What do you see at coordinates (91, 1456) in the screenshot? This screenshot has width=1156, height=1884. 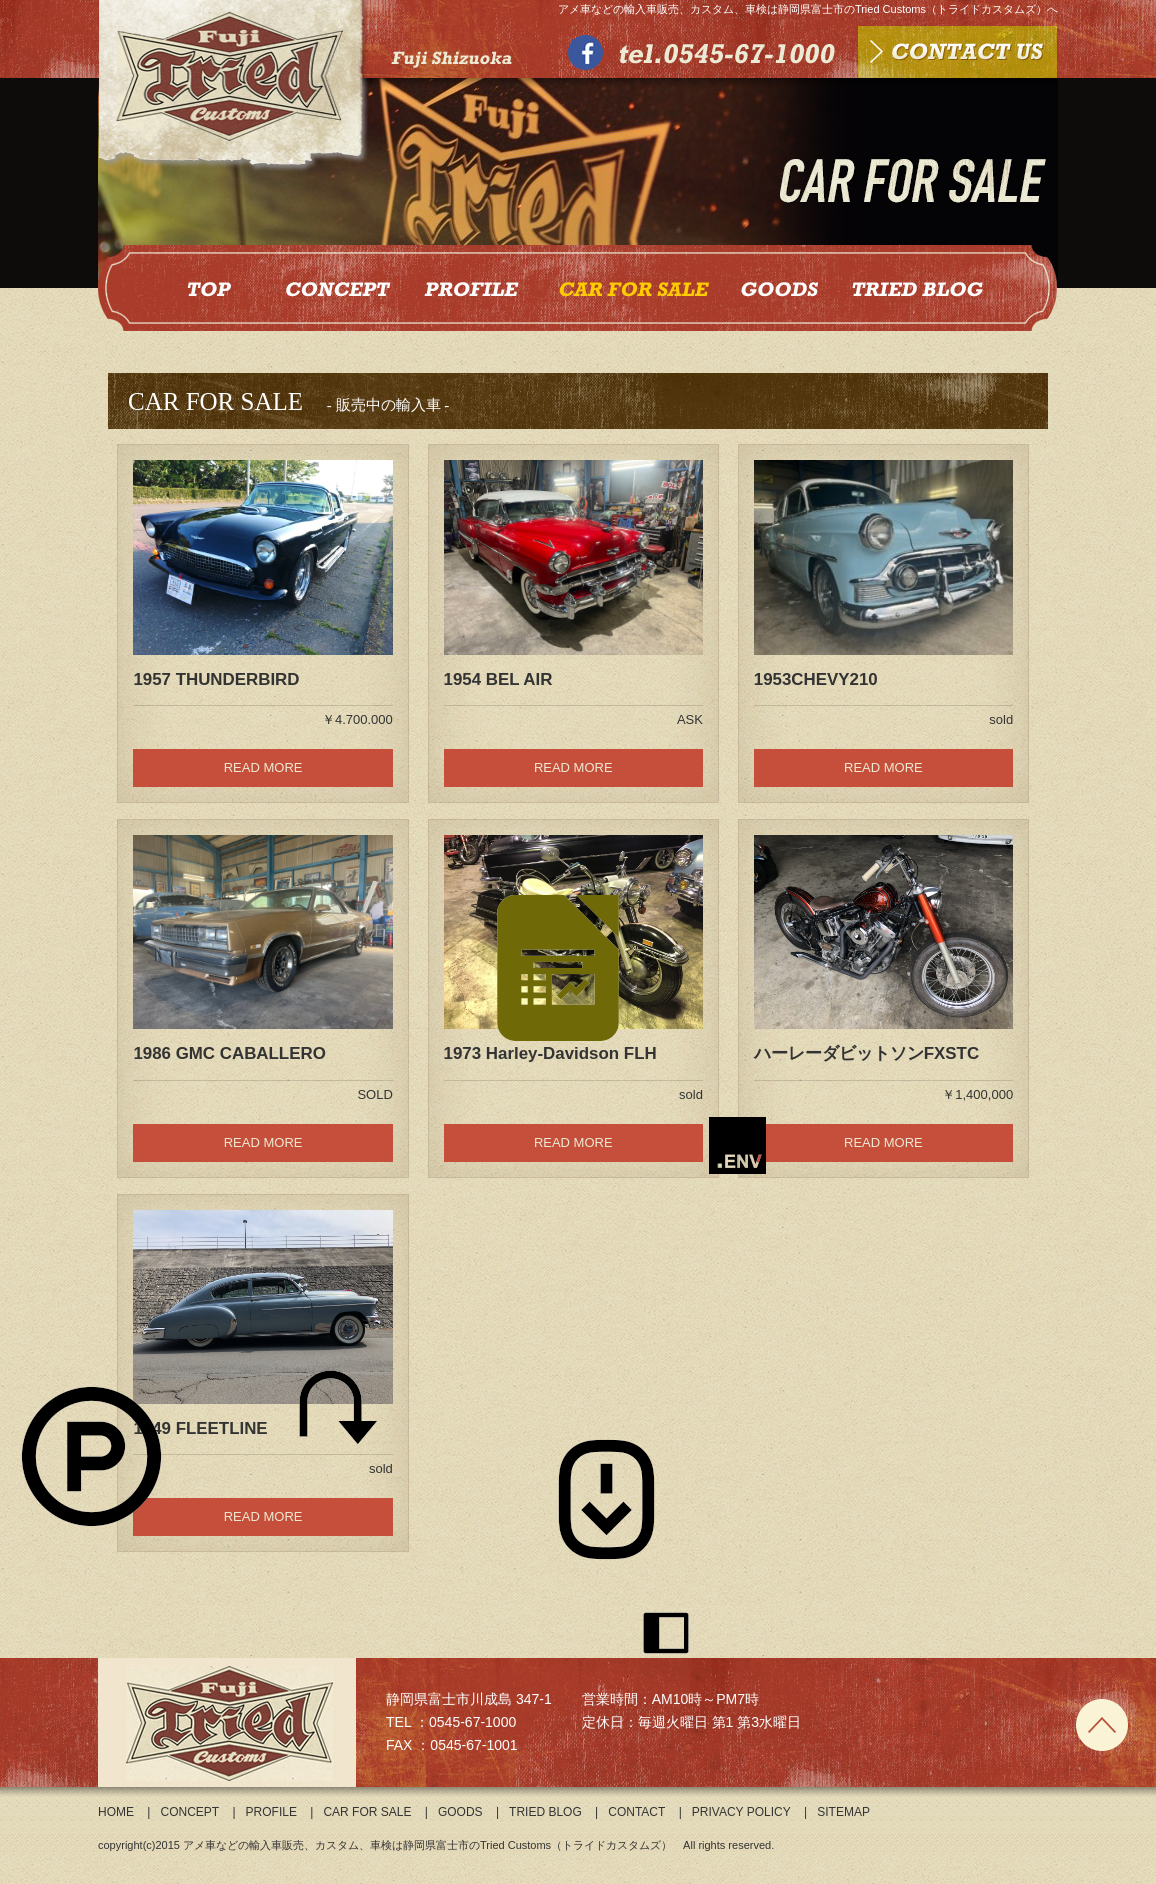 I see `visit Product Hunt website` at bounding box center [91, 1456].